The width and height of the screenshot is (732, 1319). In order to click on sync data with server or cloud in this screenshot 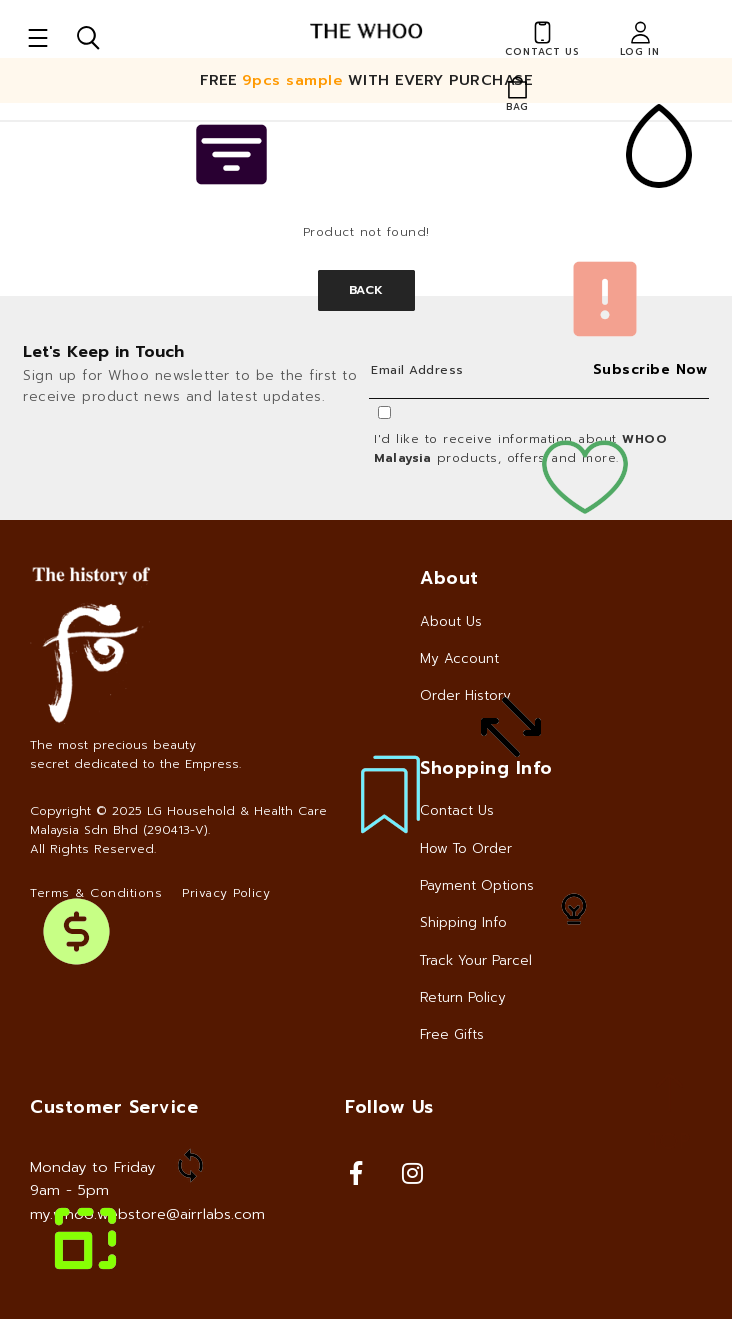, I will do `click(190, 1165)`.